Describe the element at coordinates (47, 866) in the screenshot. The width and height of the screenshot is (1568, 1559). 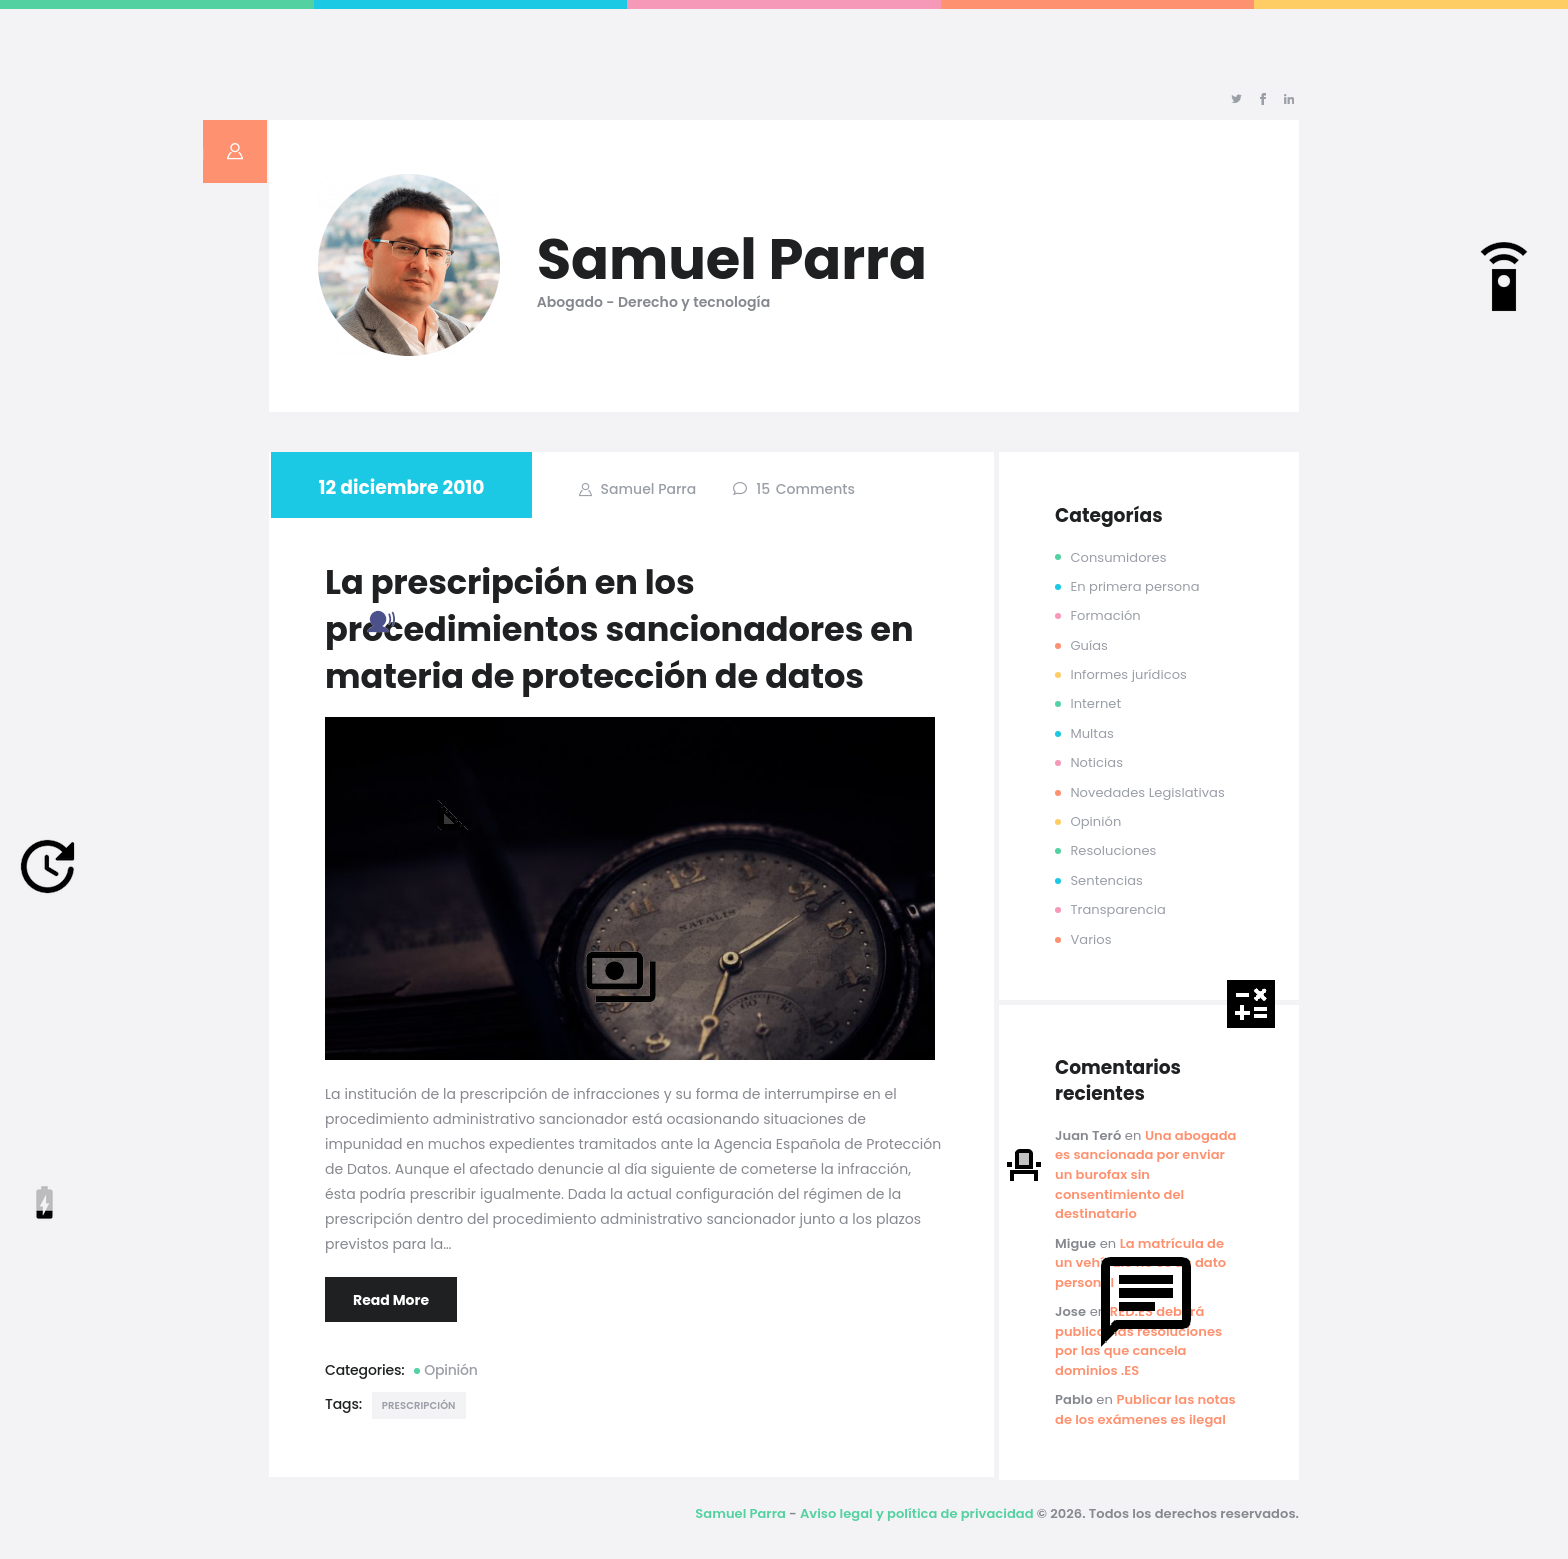
I see `check for updates` at that location.